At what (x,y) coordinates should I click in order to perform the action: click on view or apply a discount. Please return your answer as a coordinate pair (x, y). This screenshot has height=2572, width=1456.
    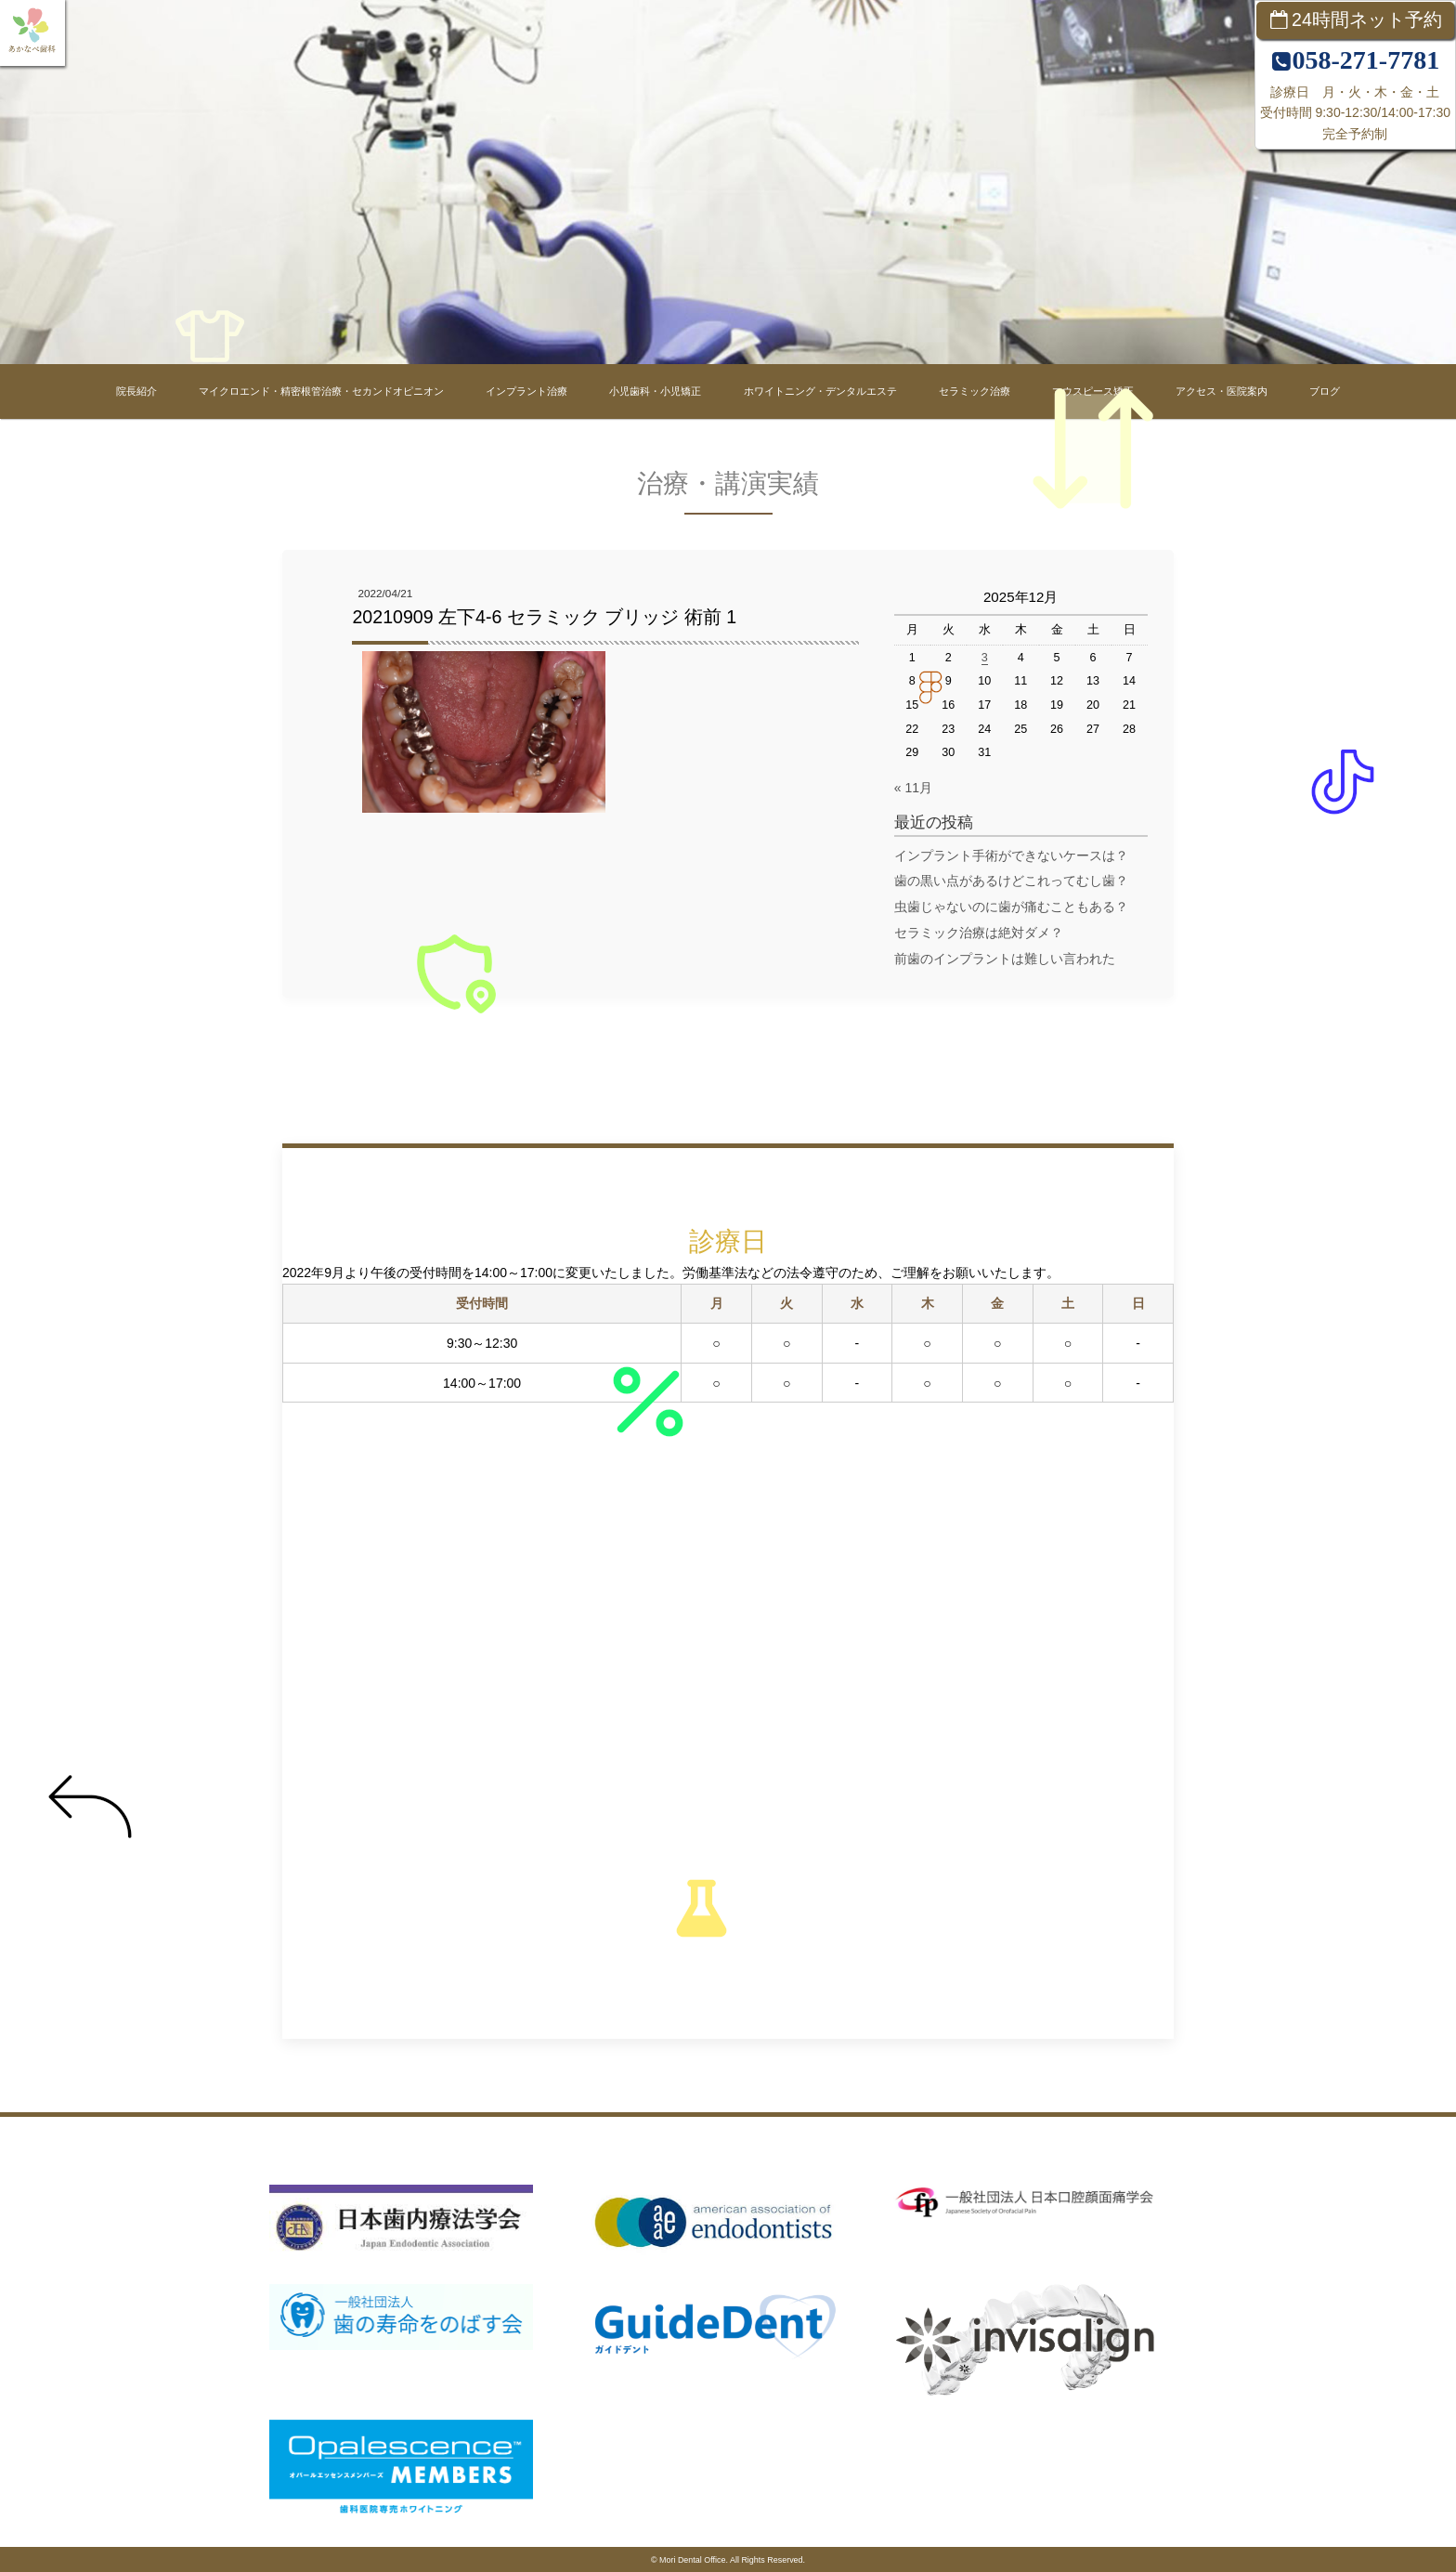
    Looking at the image, I should click on (648, 1402).